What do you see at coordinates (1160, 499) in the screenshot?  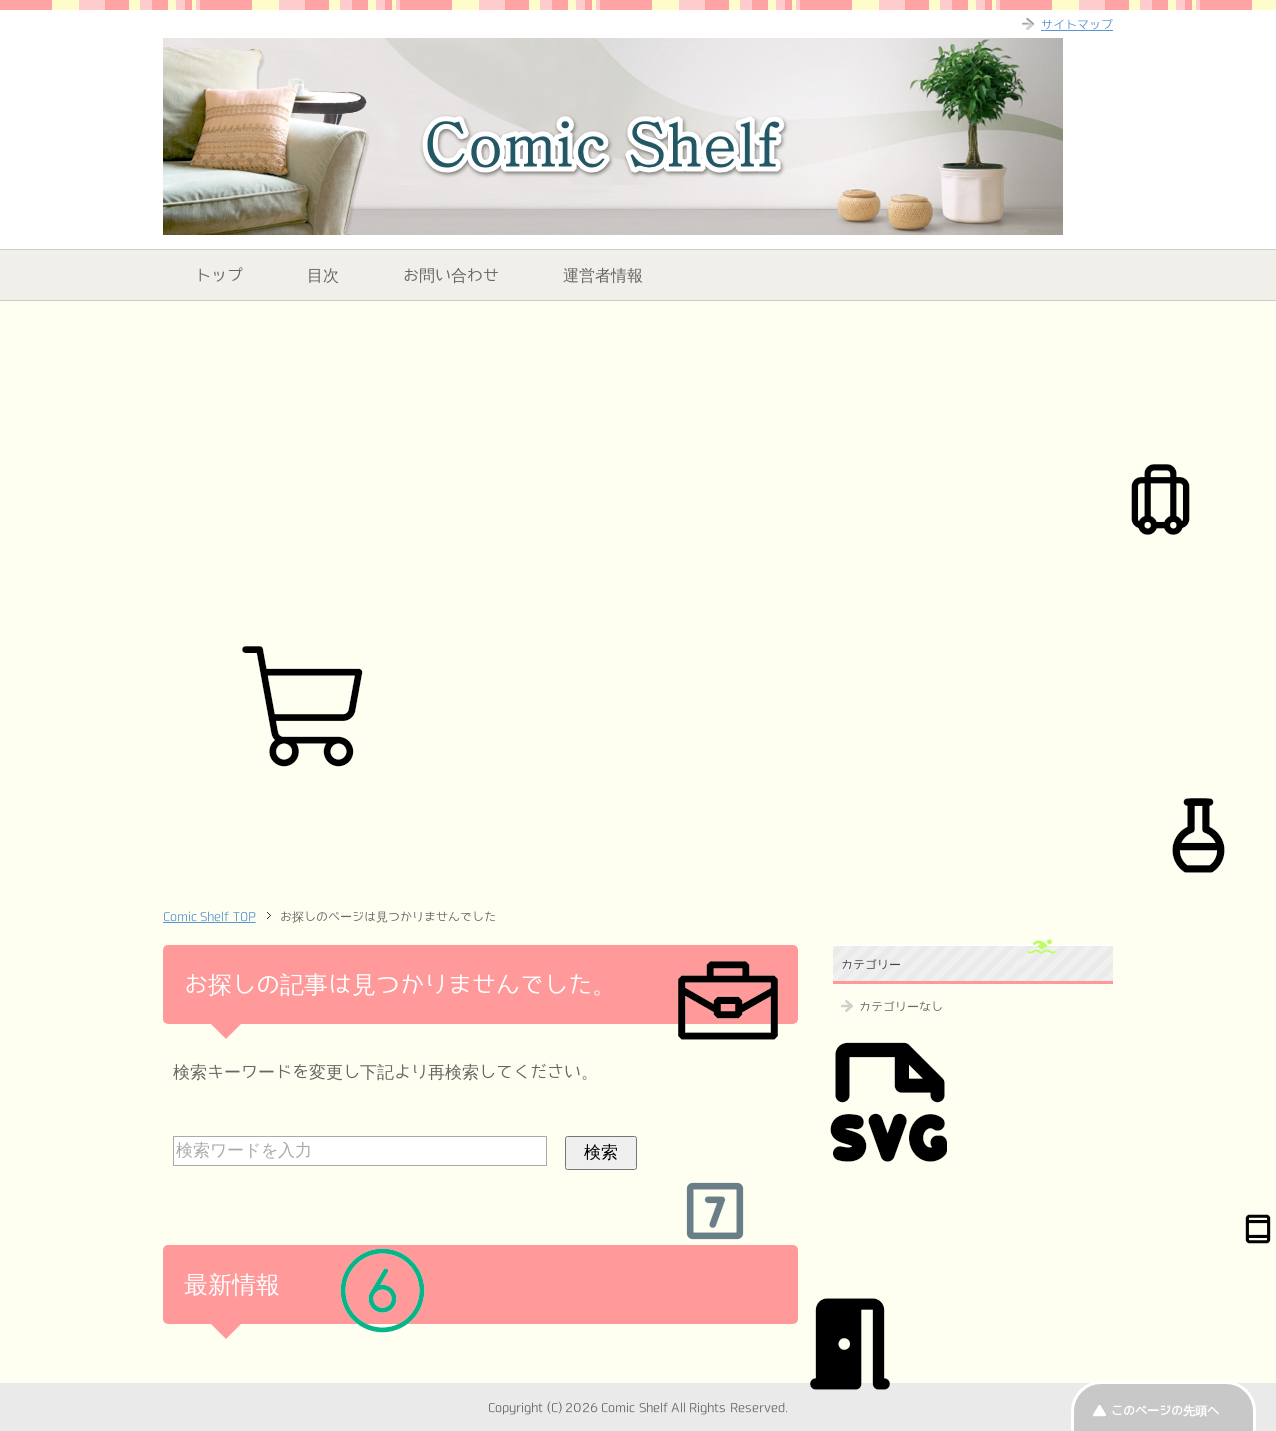 I see `access travel or trip information` at bounding box center [1160, 499].